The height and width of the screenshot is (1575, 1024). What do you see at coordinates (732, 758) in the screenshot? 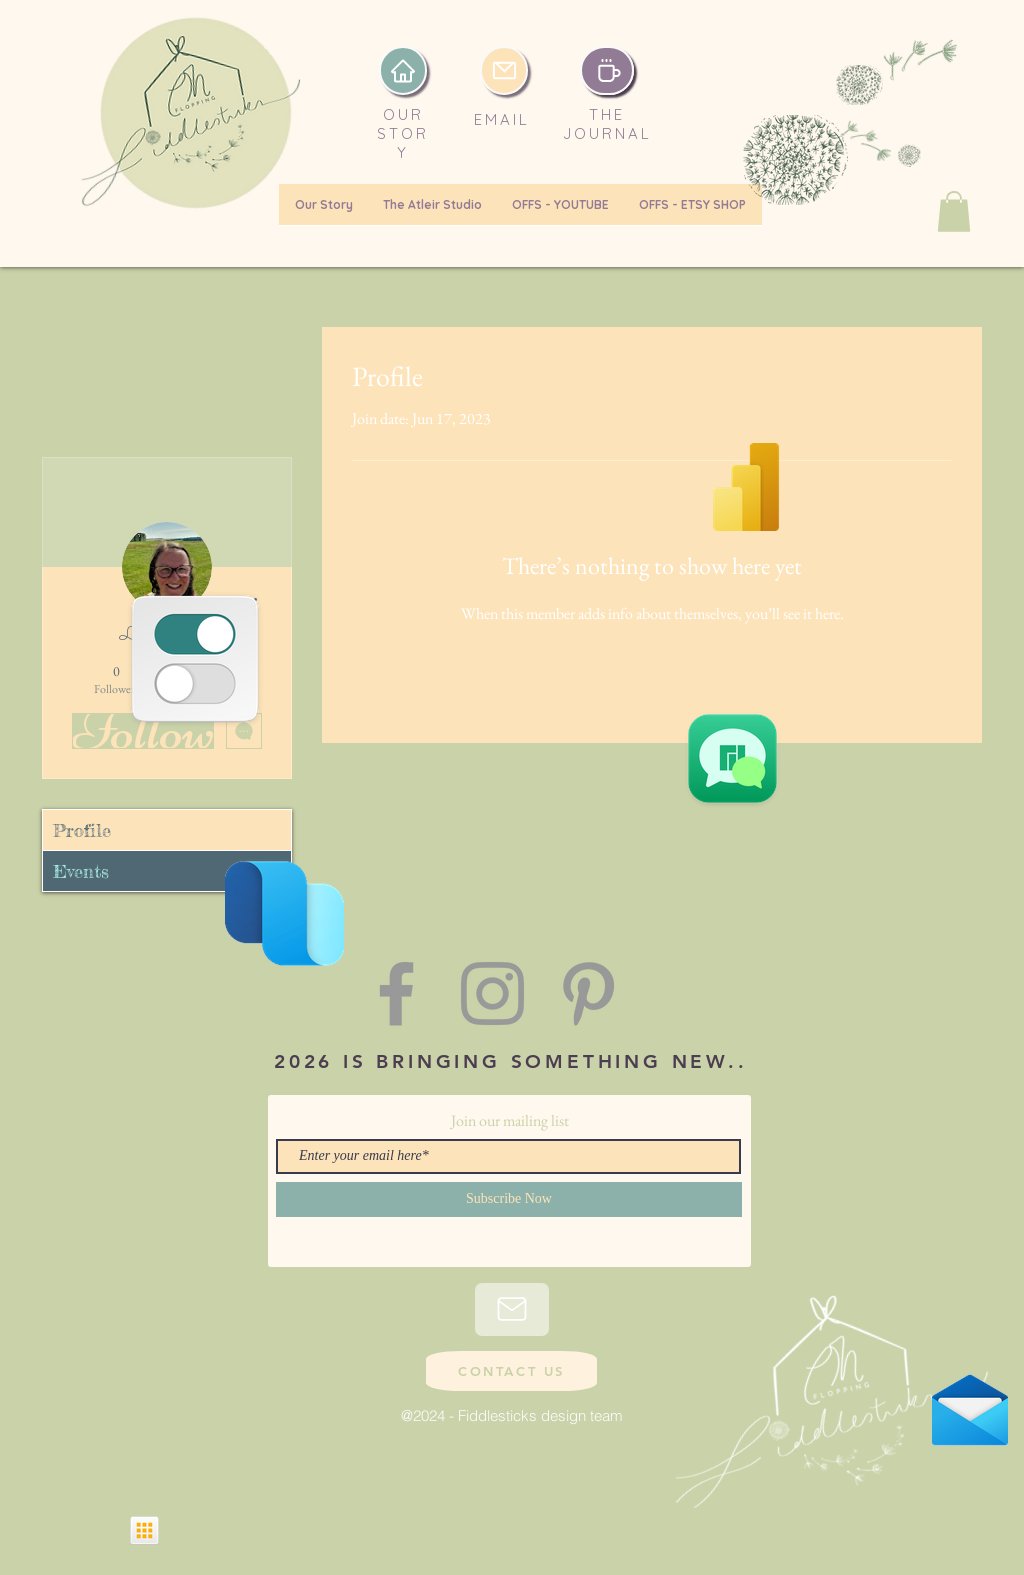
I see `open matray messaging app` at bounding box center [732, 758].